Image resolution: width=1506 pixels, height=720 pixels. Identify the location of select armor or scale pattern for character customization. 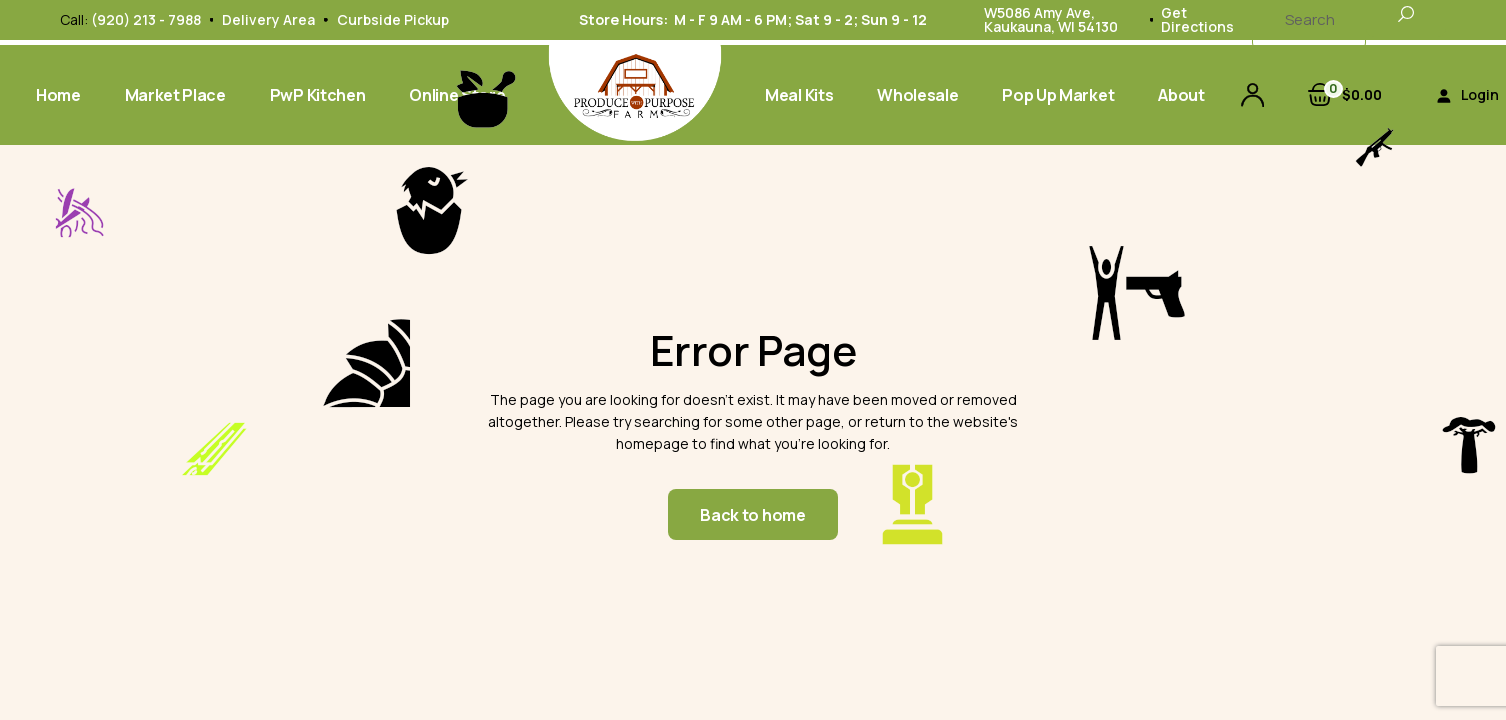
(365, 362).